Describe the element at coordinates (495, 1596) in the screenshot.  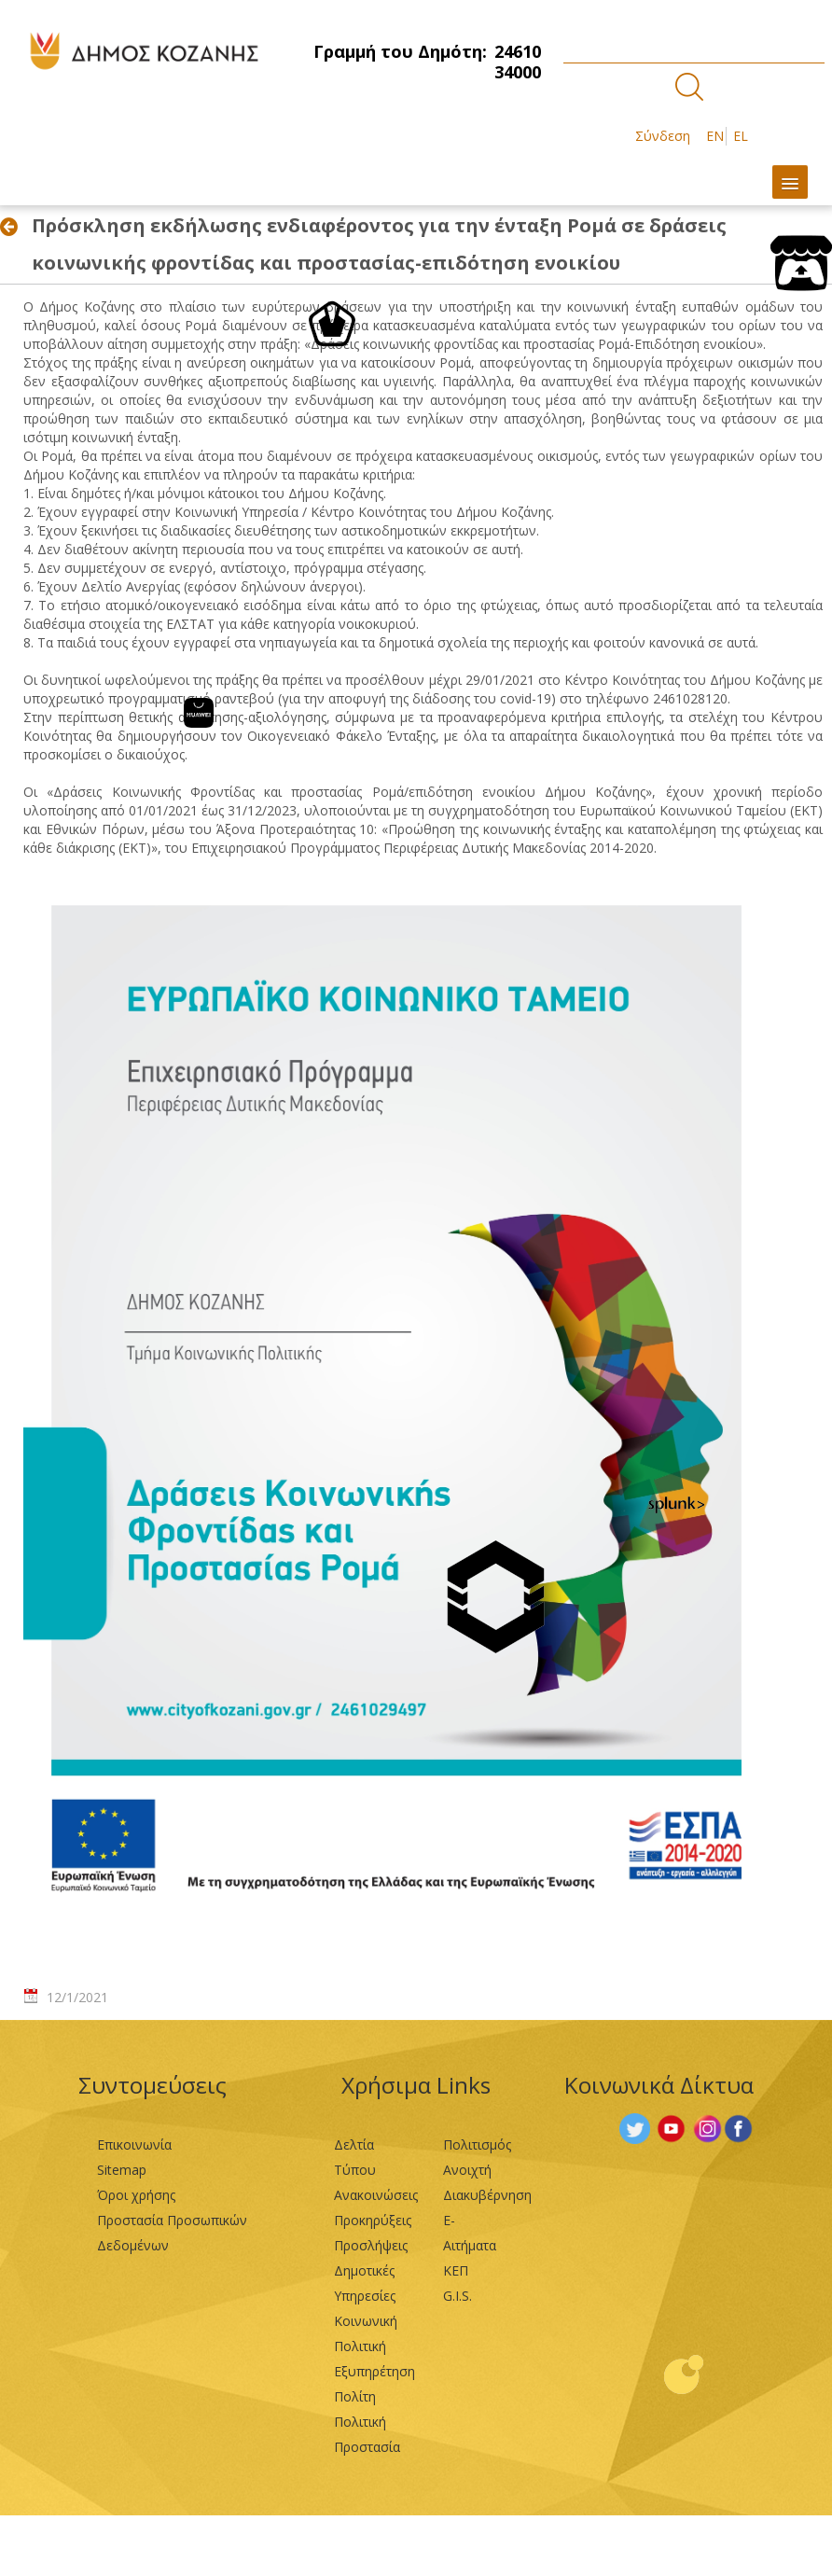
I see `navigate to fugacloud services` at that location.